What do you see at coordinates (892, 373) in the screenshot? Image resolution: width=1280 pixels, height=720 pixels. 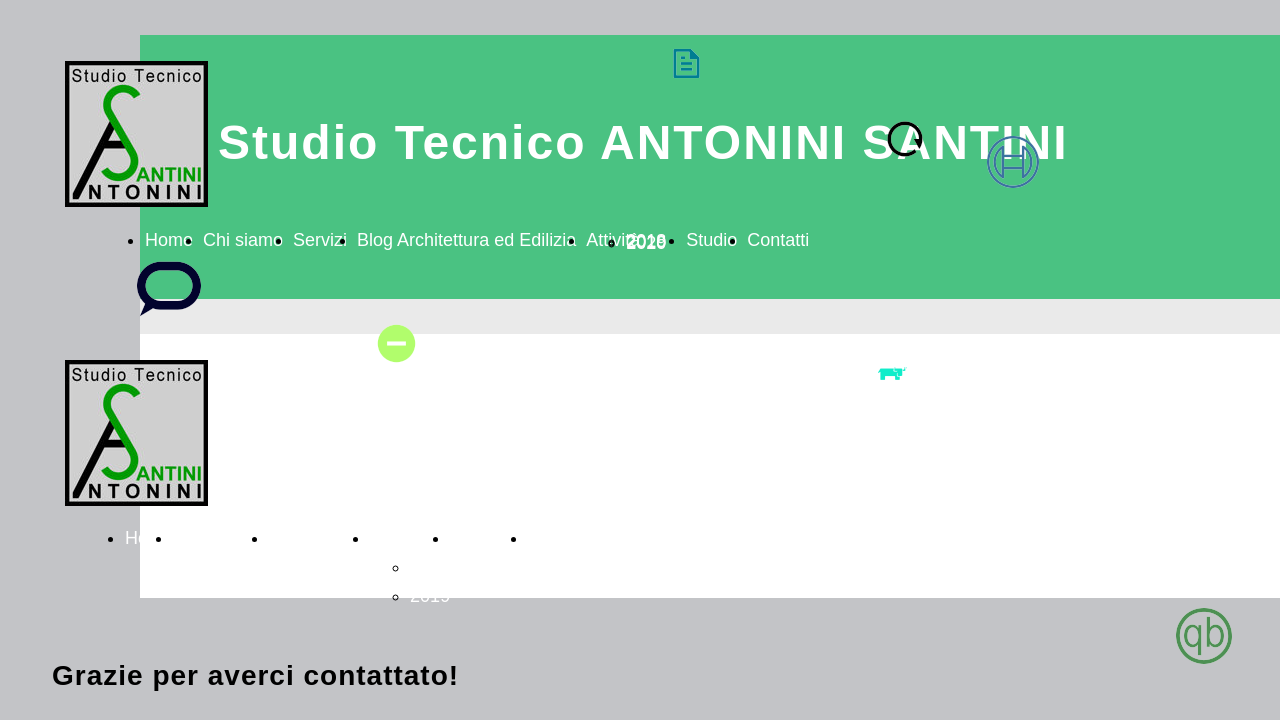 I see `open Rancher container management platform` at bounding box center [892, 373].